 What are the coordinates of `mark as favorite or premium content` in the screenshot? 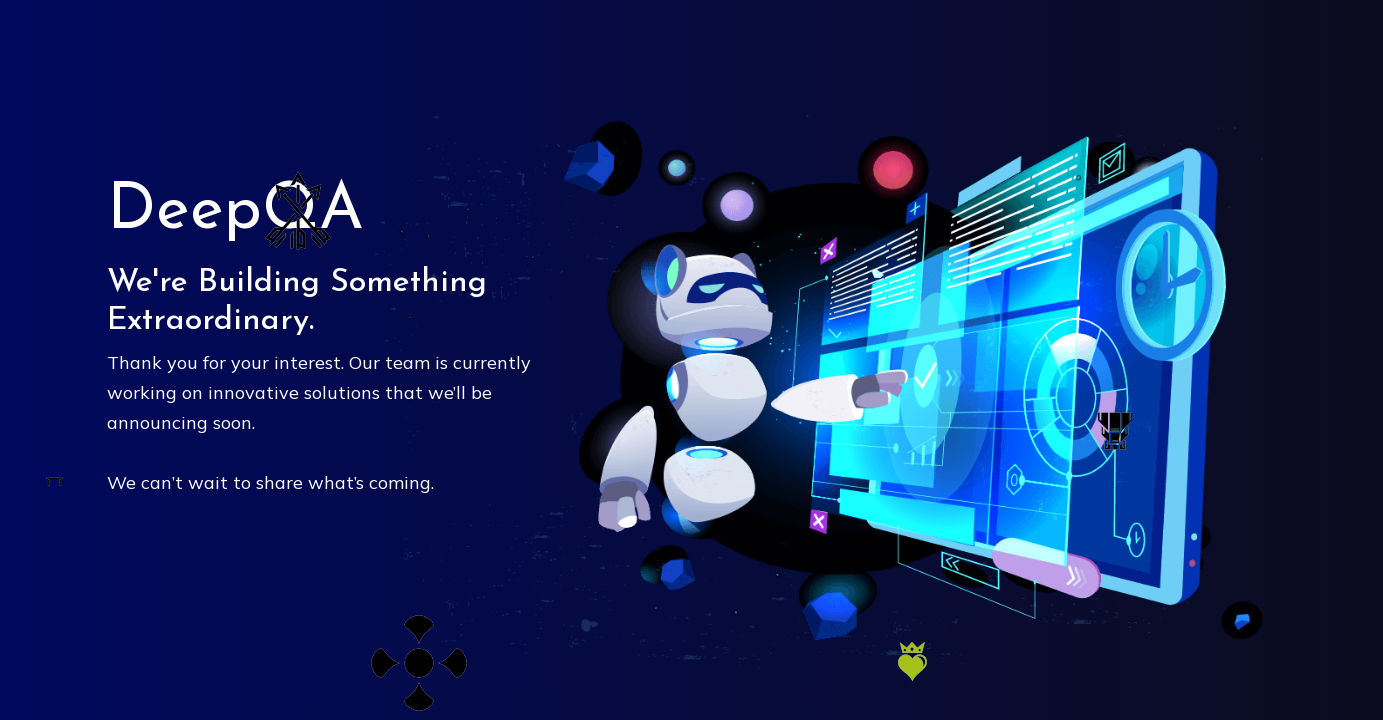 It's located at (912, 661).